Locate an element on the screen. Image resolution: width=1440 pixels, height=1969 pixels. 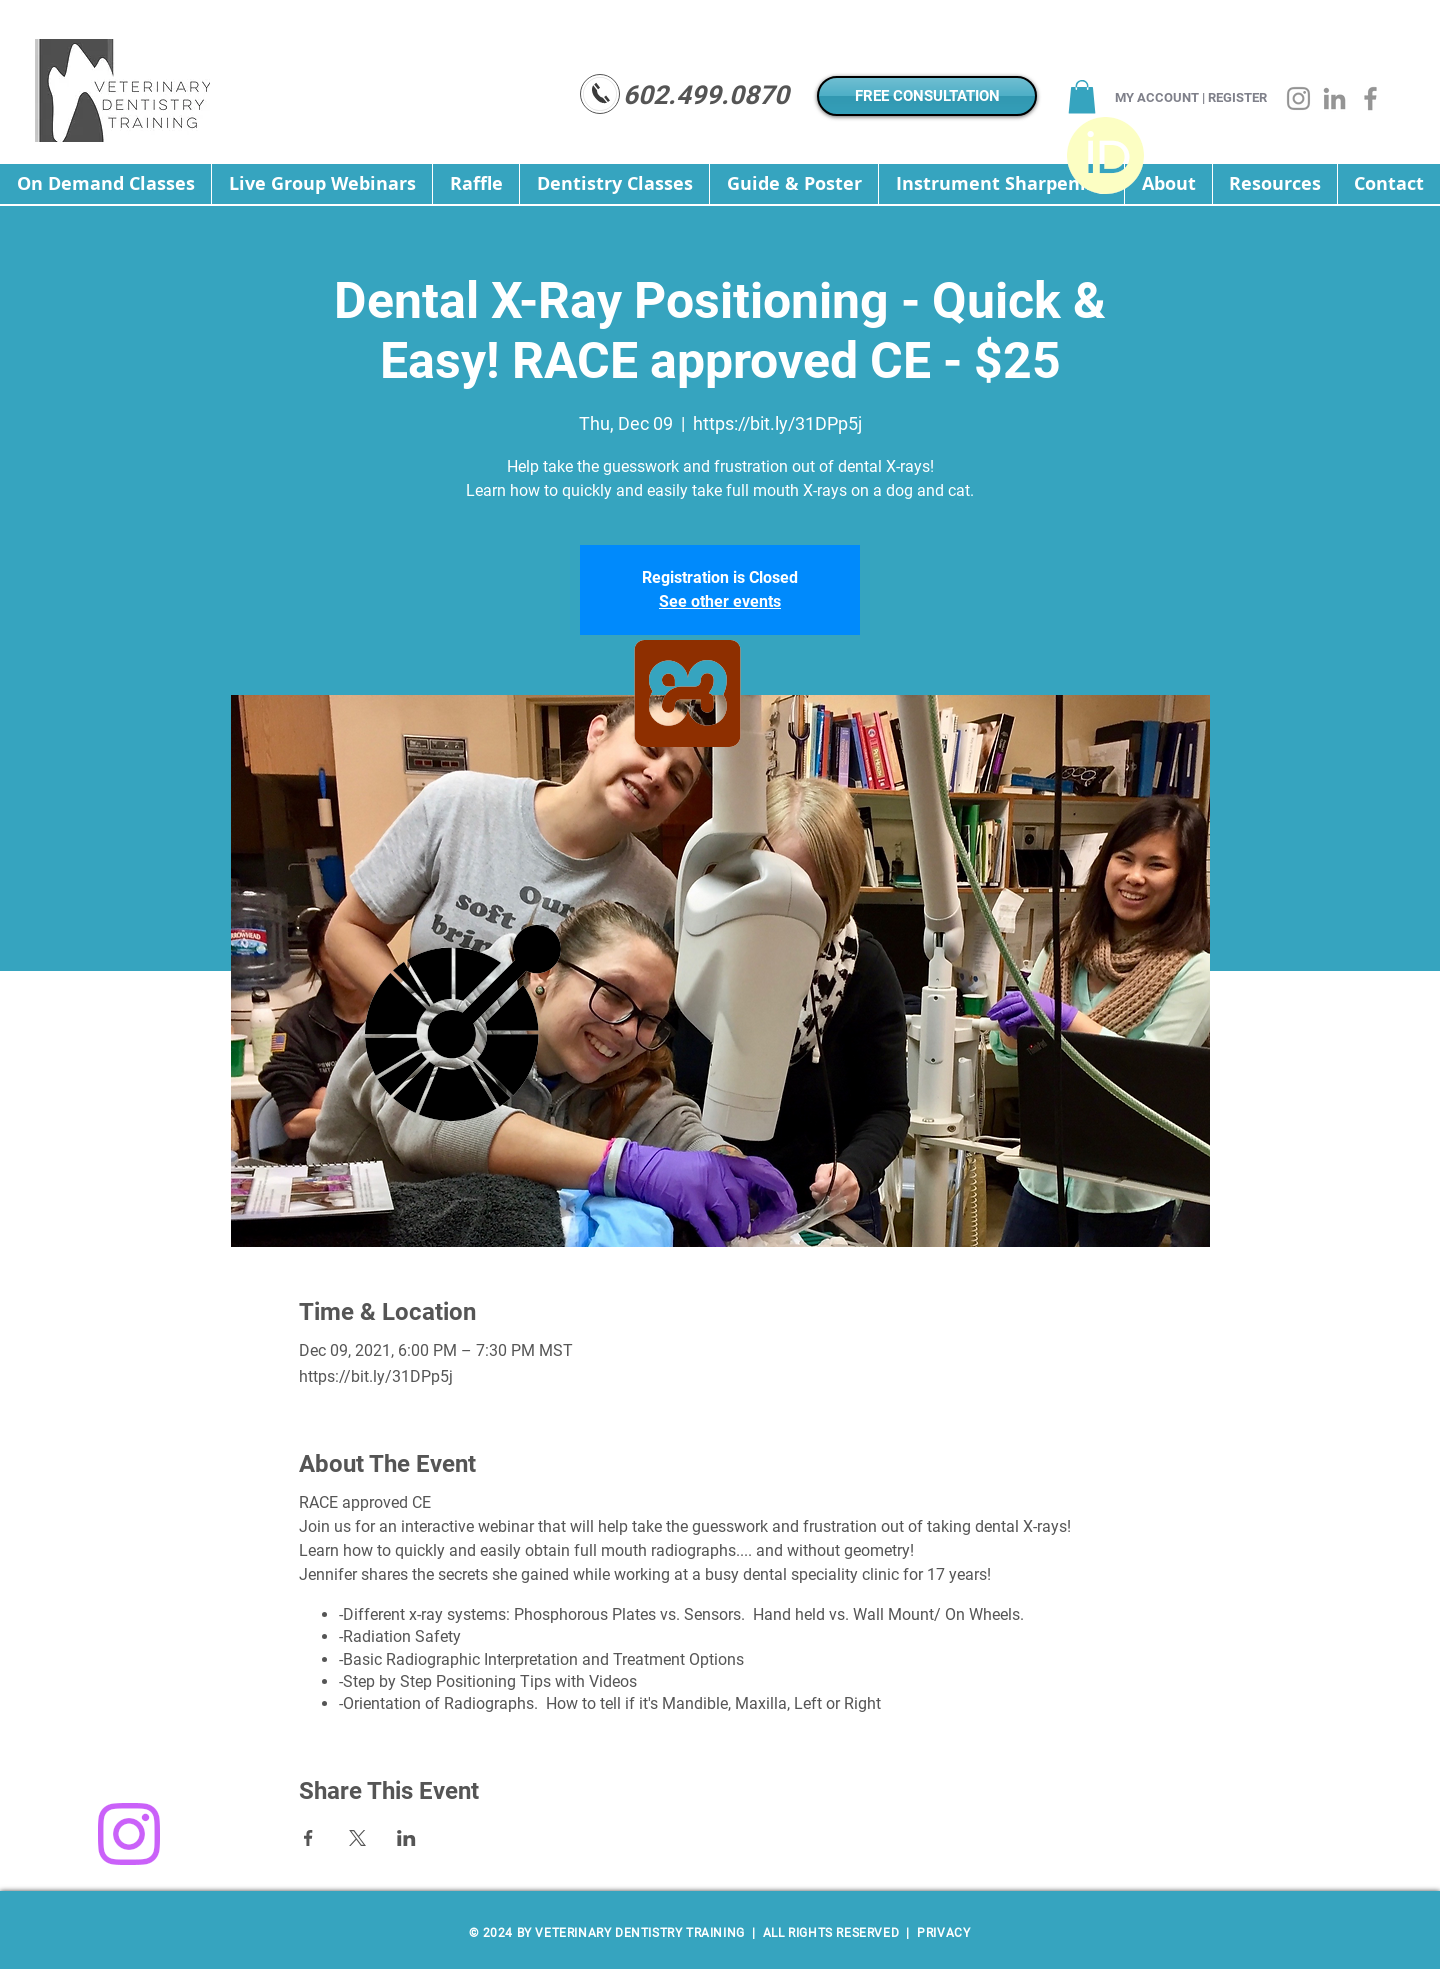
open the Instagram app is located at coordinates (129, 1834).